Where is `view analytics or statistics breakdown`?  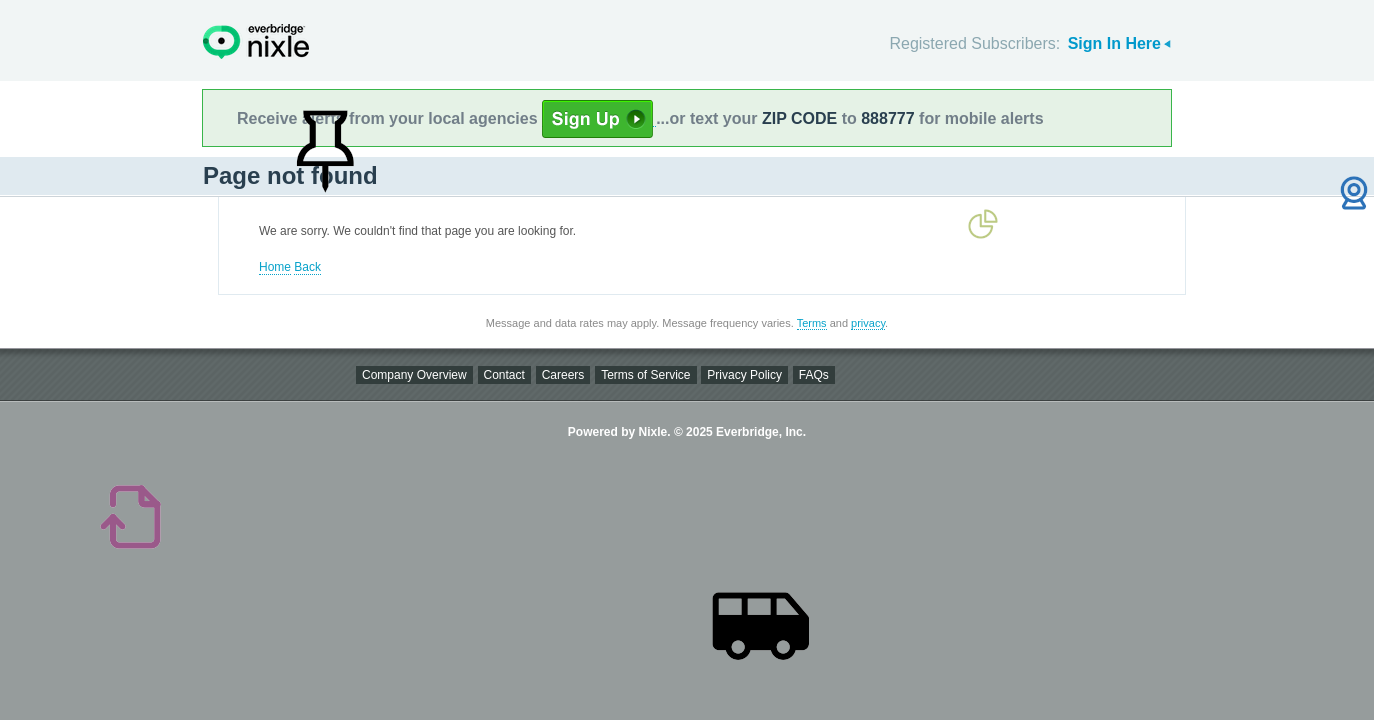 view analytics or statistics breakdown is located at coordinates (983, 224).